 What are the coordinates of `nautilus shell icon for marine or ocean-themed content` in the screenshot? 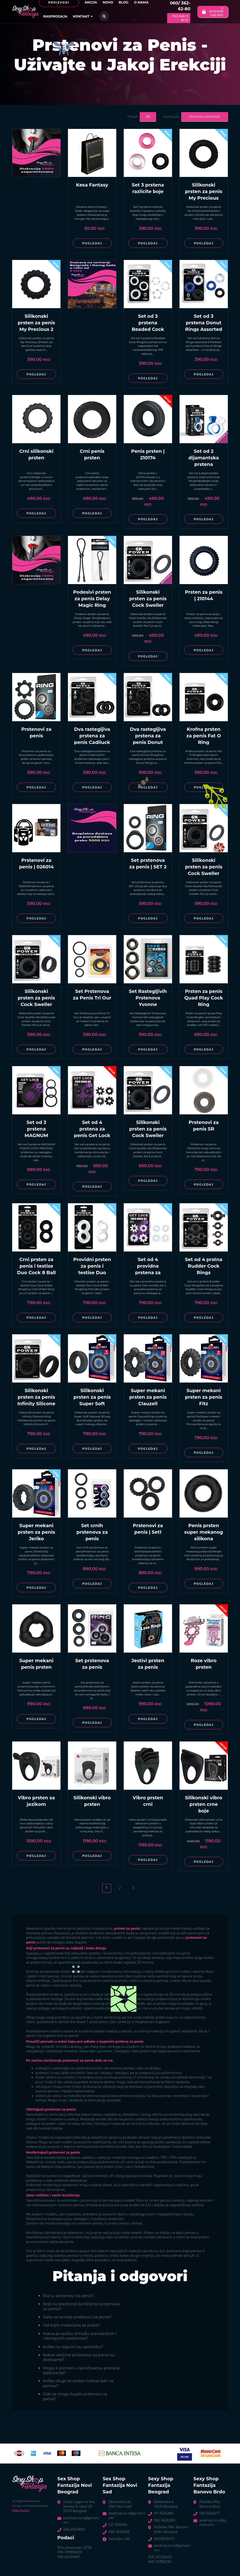 It's located at (219, 847).